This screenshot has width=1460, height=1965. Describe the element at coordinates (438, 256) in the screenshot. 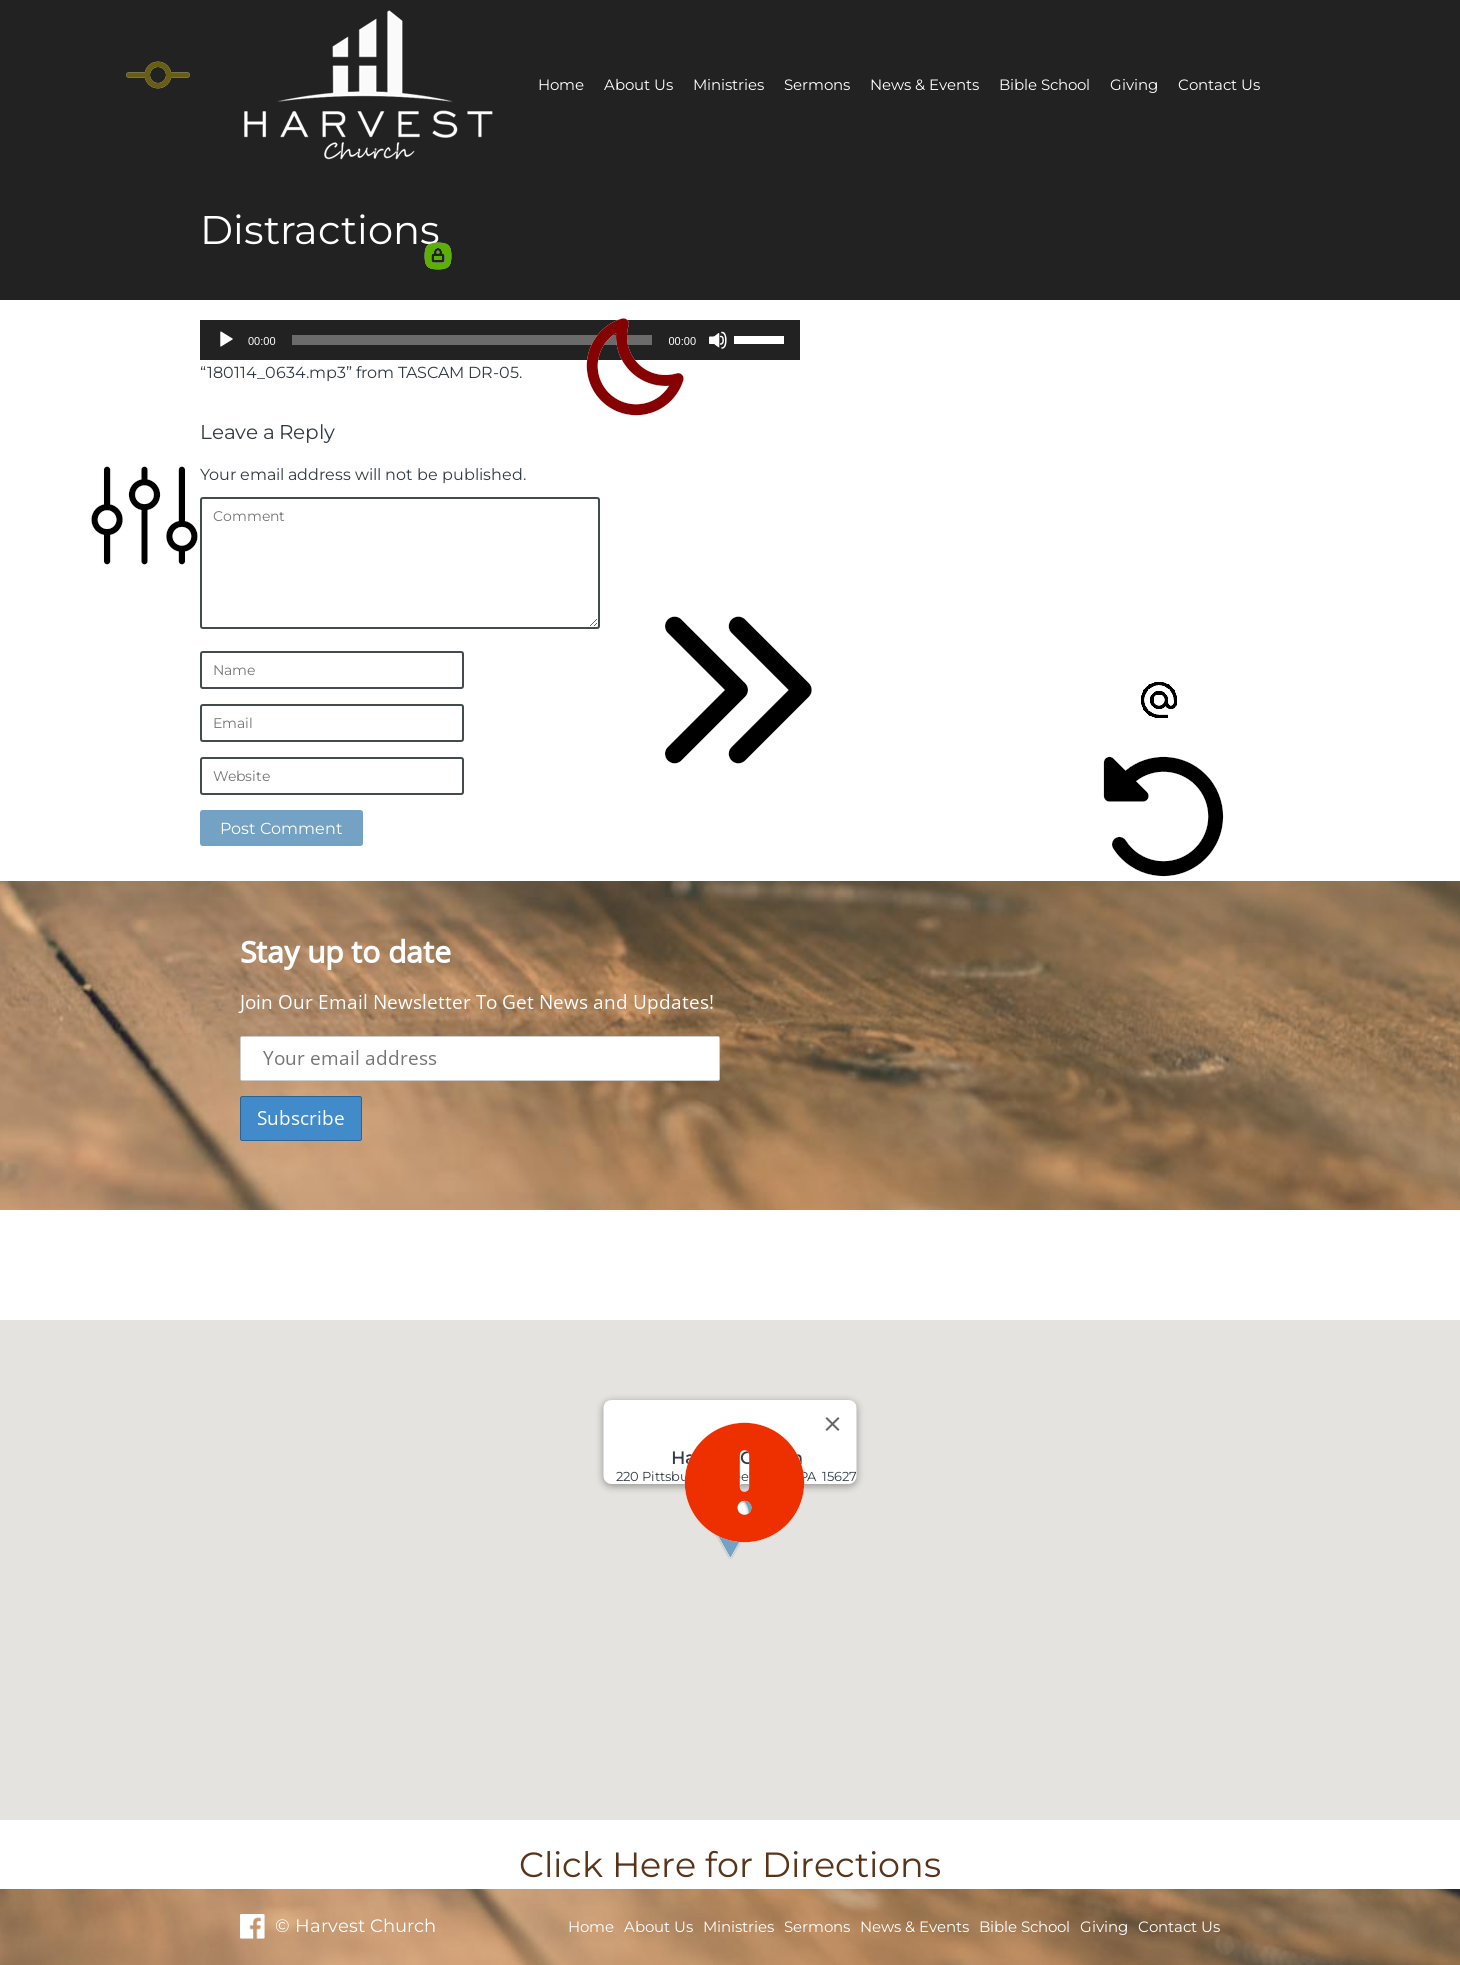

I see `access security or privacy settings` at that location.